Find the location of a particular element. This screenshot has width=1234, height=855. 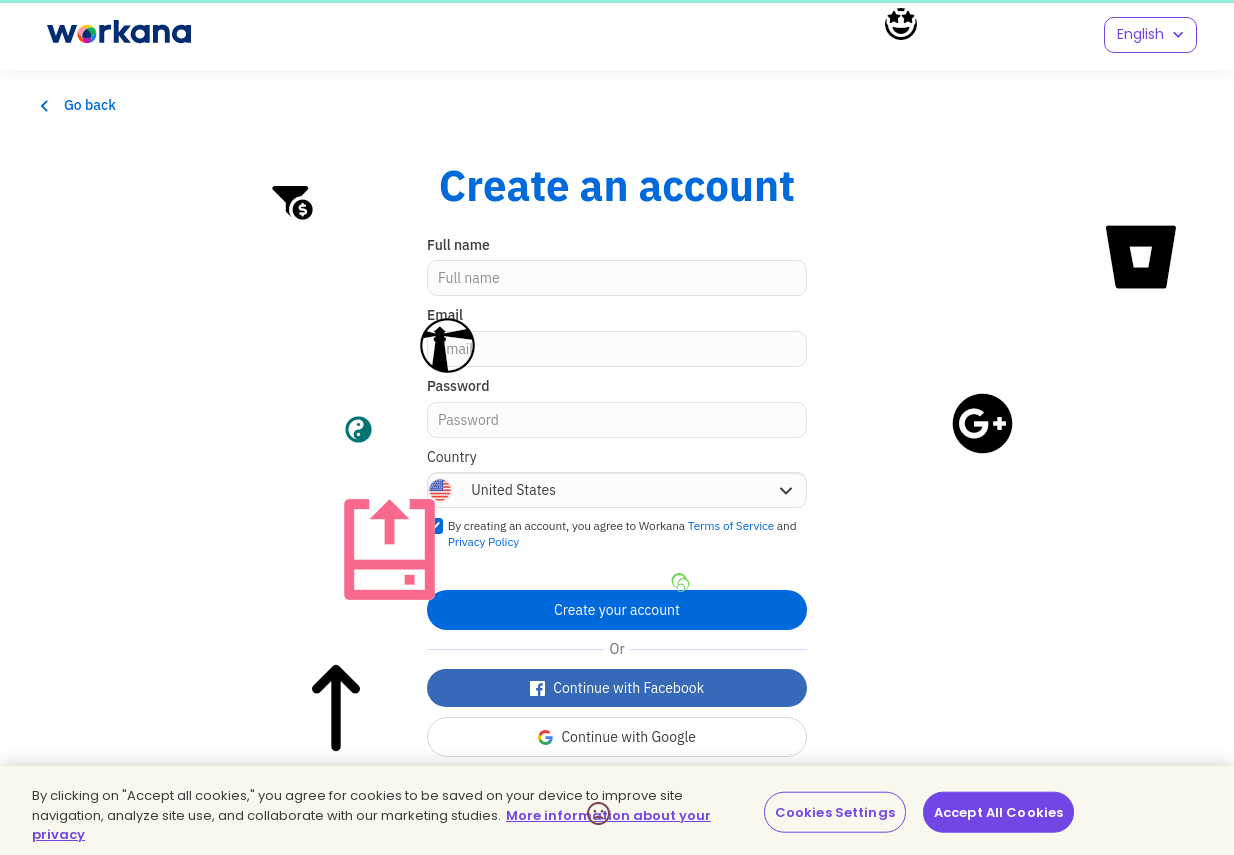

open bitbucket repository is located at coordinates (1141, 257).